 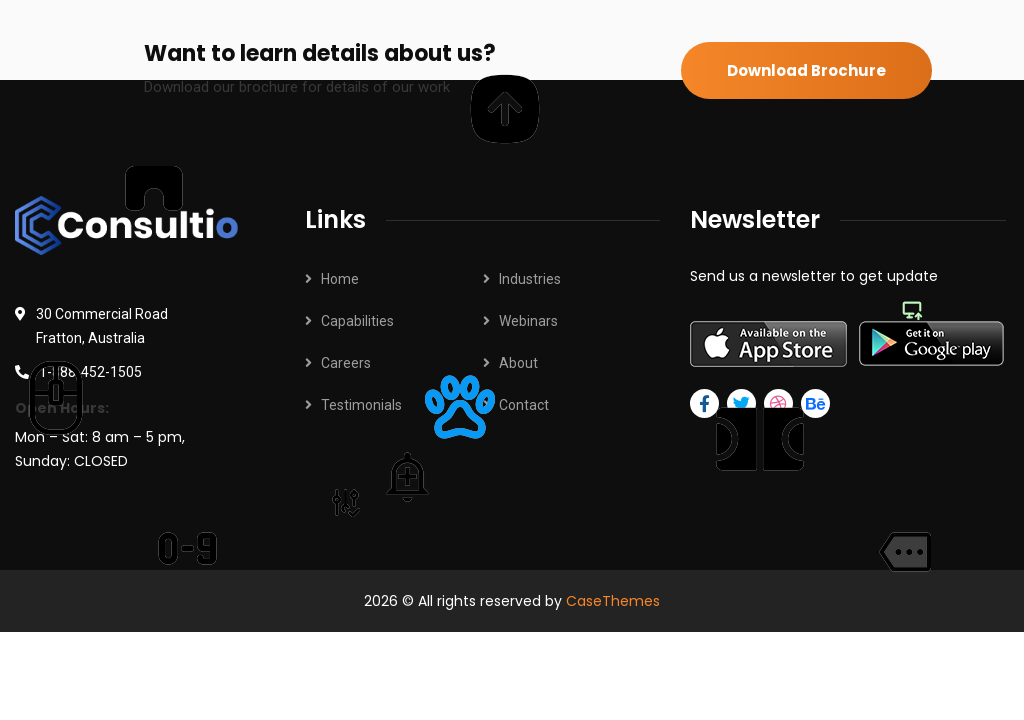 What do you see at coordinates (760, 439) in the screenshot?
I see `view basketball court information` at bounding box center [760, 439].